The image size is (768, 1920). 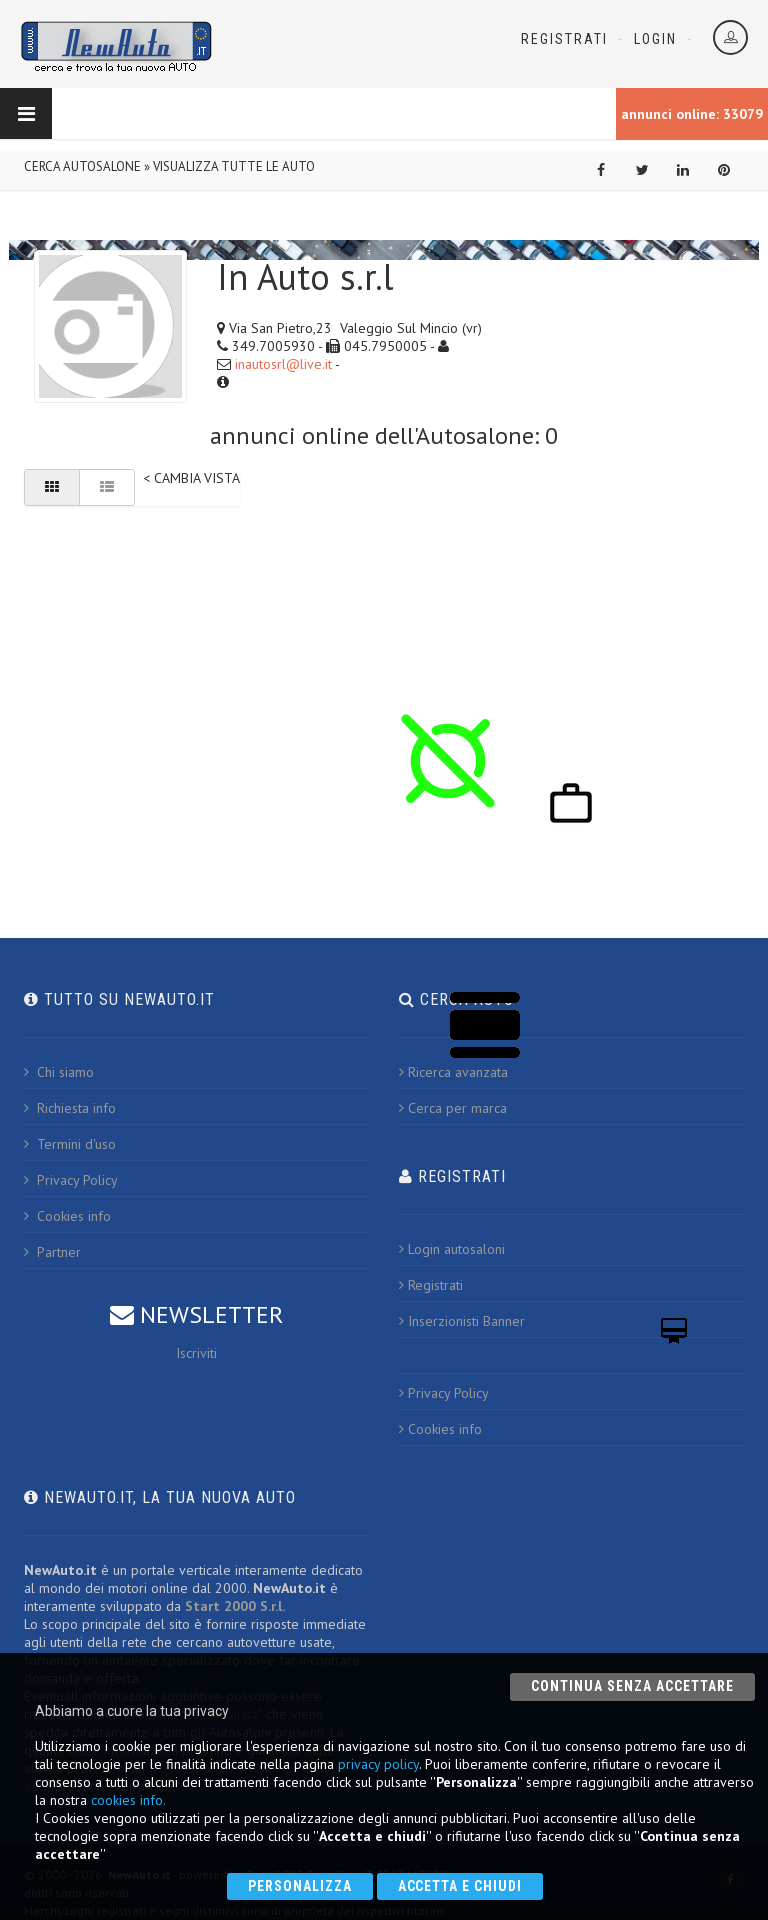 I want to click on view work or job-related content, so click(x=571, y=804).